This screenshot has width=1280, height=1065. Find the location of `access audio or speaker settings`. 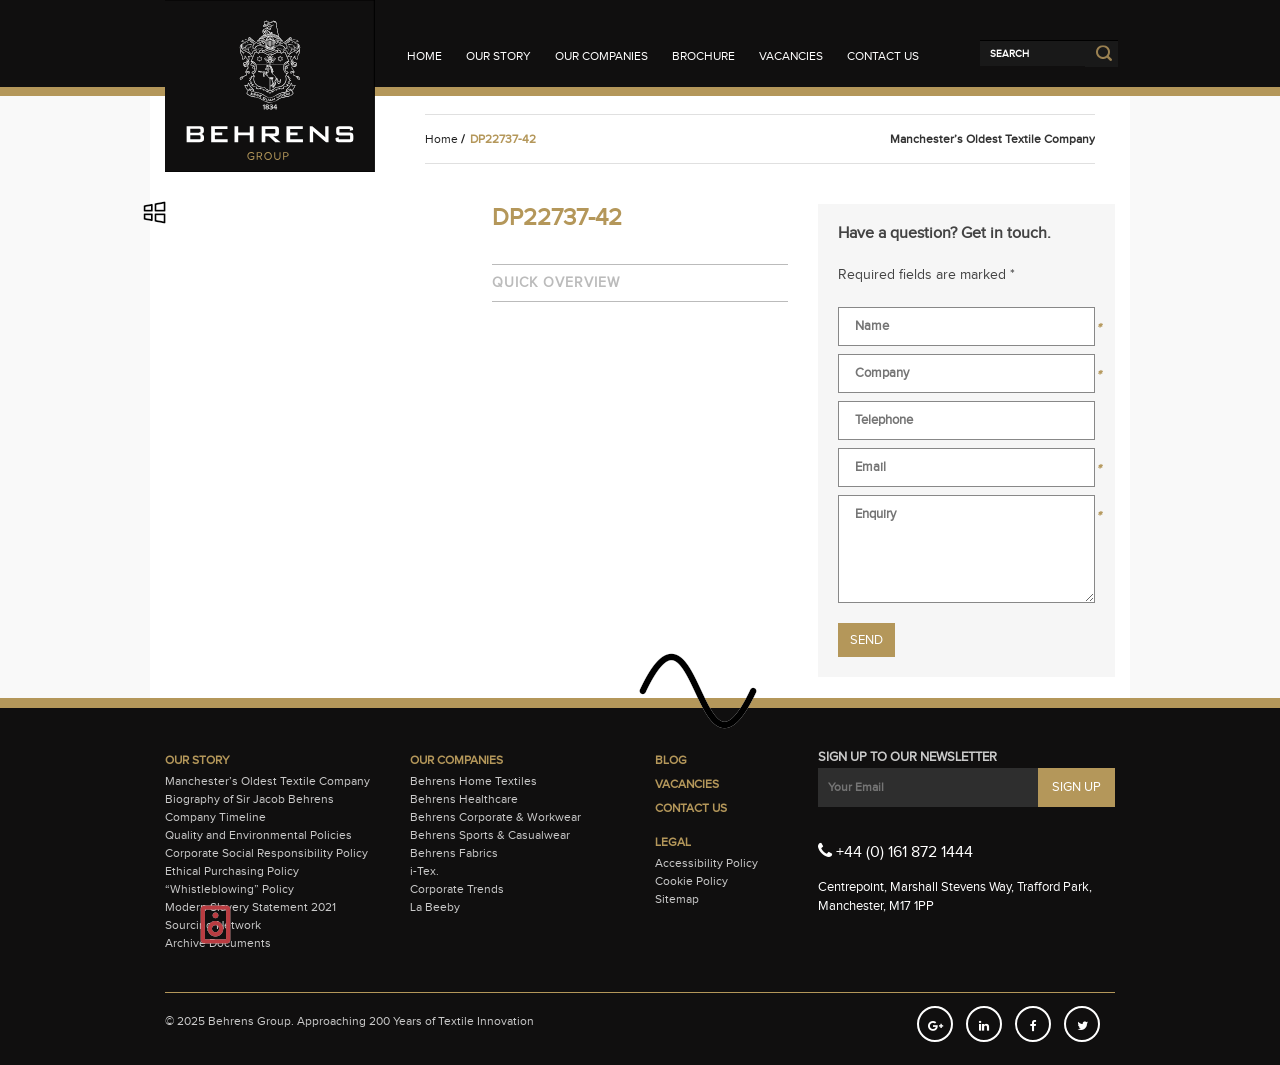

access audio or speaker settings is located at coordinates (215, 924).